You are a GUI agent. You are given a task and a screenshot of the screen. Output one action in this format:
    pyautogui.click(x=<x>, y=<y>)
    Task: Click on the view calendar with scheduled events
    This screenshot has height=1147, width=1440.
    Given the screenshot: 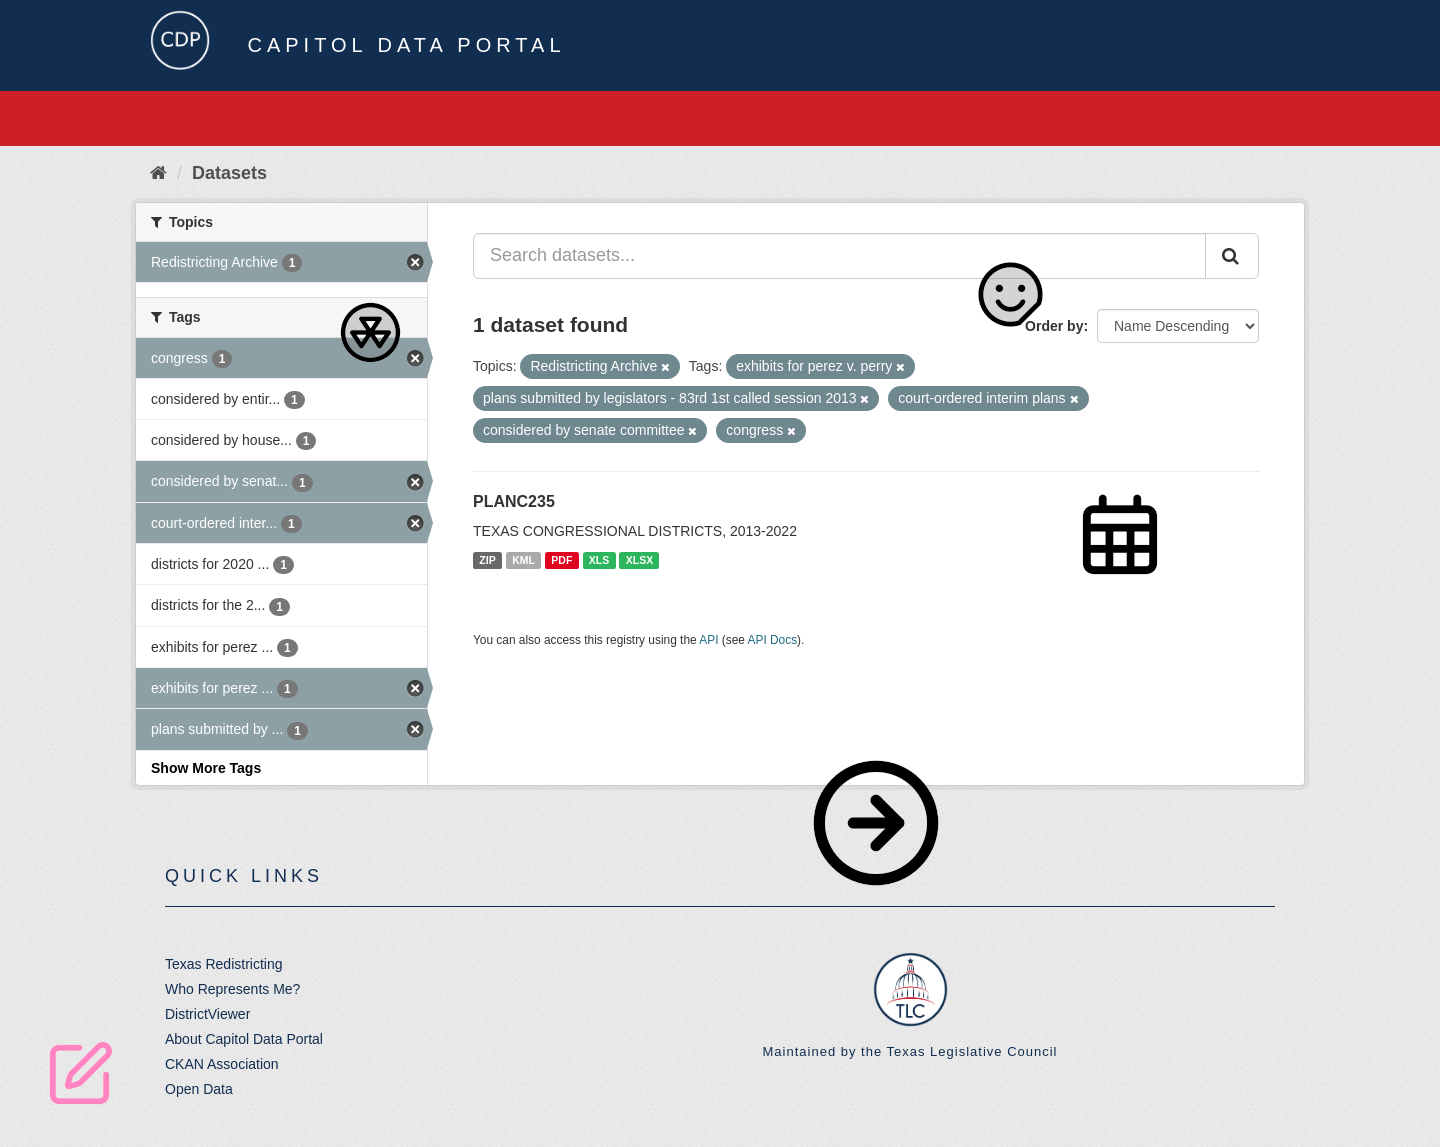 What is the action you would take?
    pyautogui.click(x=1120, y=537)
    